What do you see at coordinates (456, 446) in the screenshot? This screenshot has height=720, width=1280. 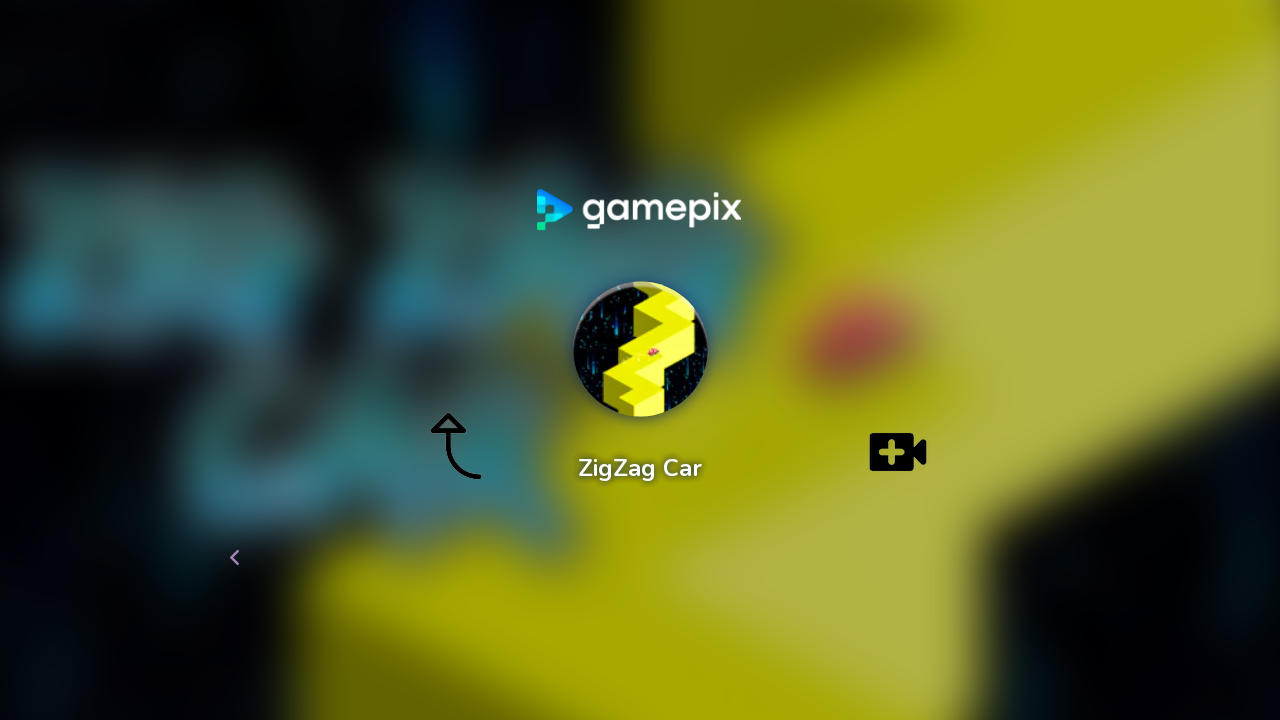 I see `go back and up in navigation` at bounding box center [456, 446].